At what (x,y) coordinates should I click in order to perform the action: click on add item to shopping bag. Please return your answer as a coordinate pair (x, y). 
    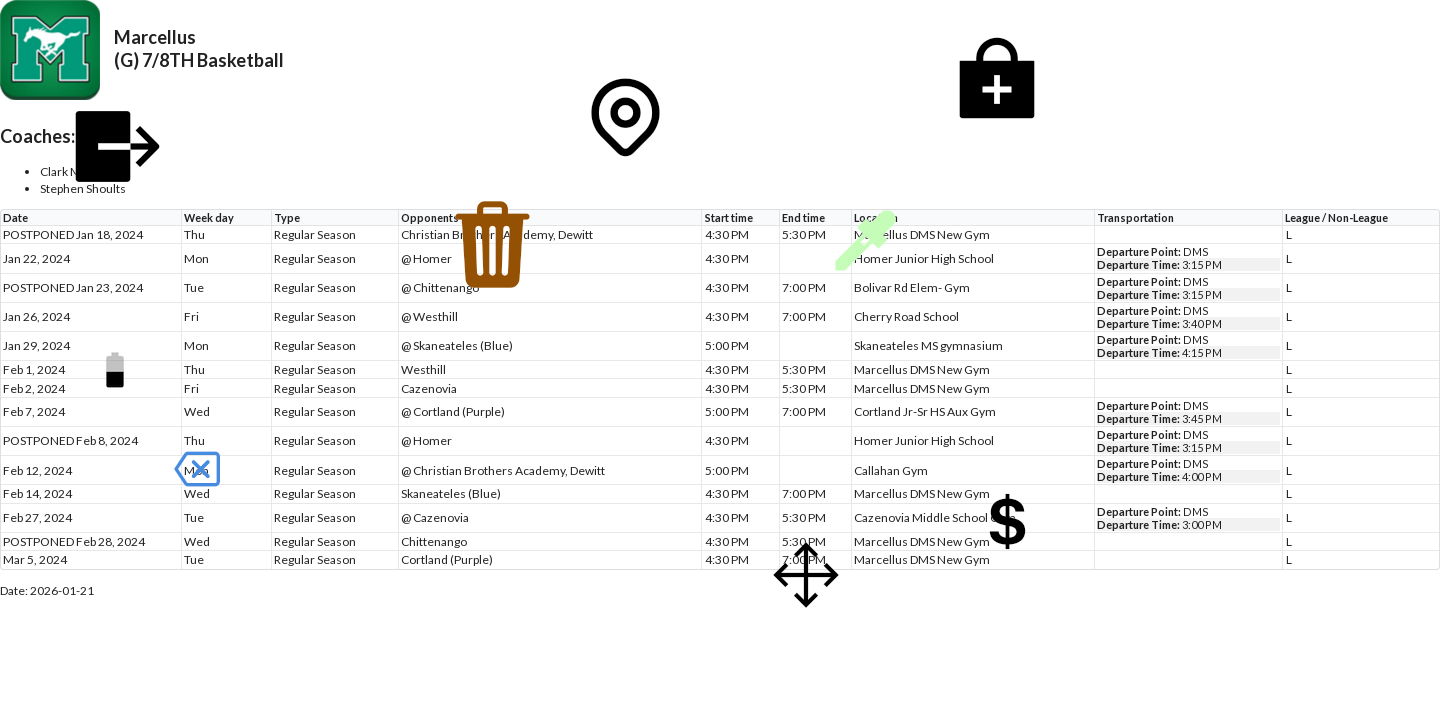
    Looking at the image, I should click on (997, 78).